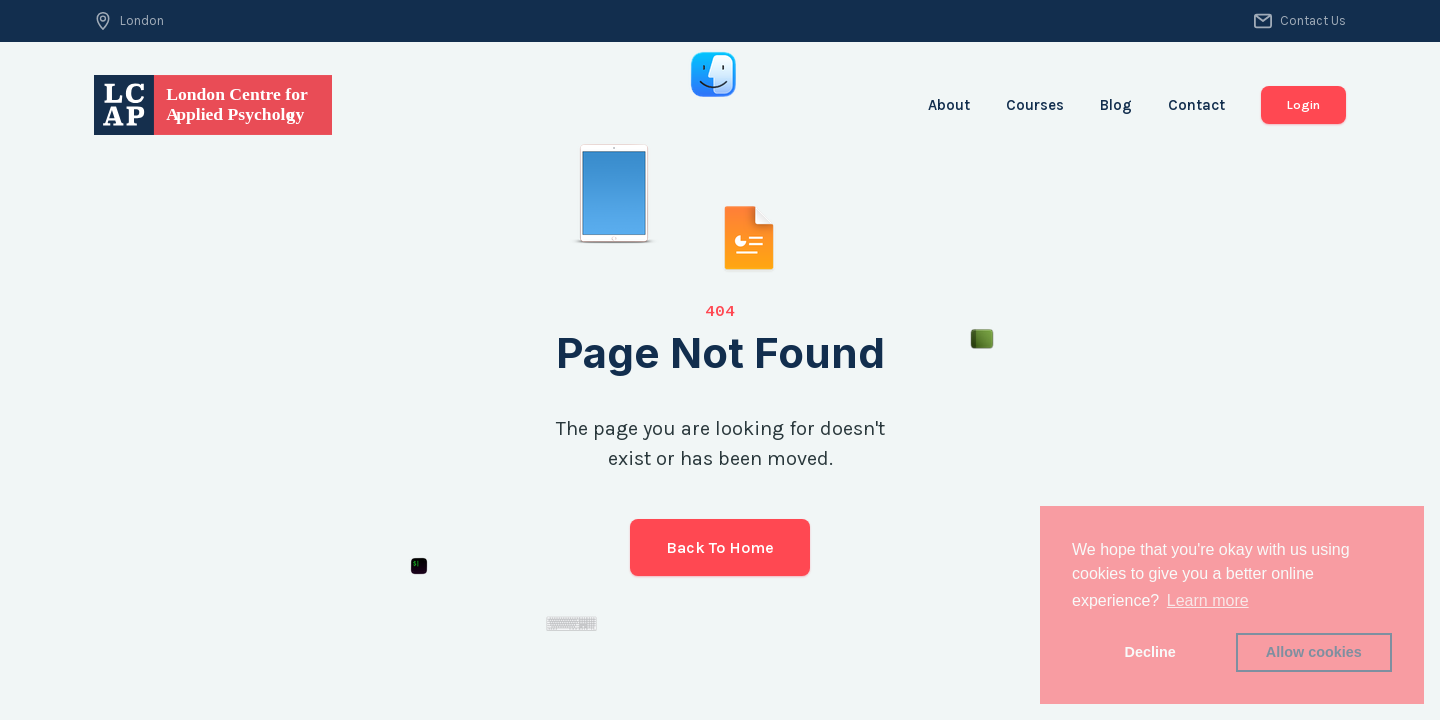 This screenshot has width=1440, height=720. Describe the element at coordinates (419, 566) in the screenshot. I see `open iTerm2 terminal application` at that location.